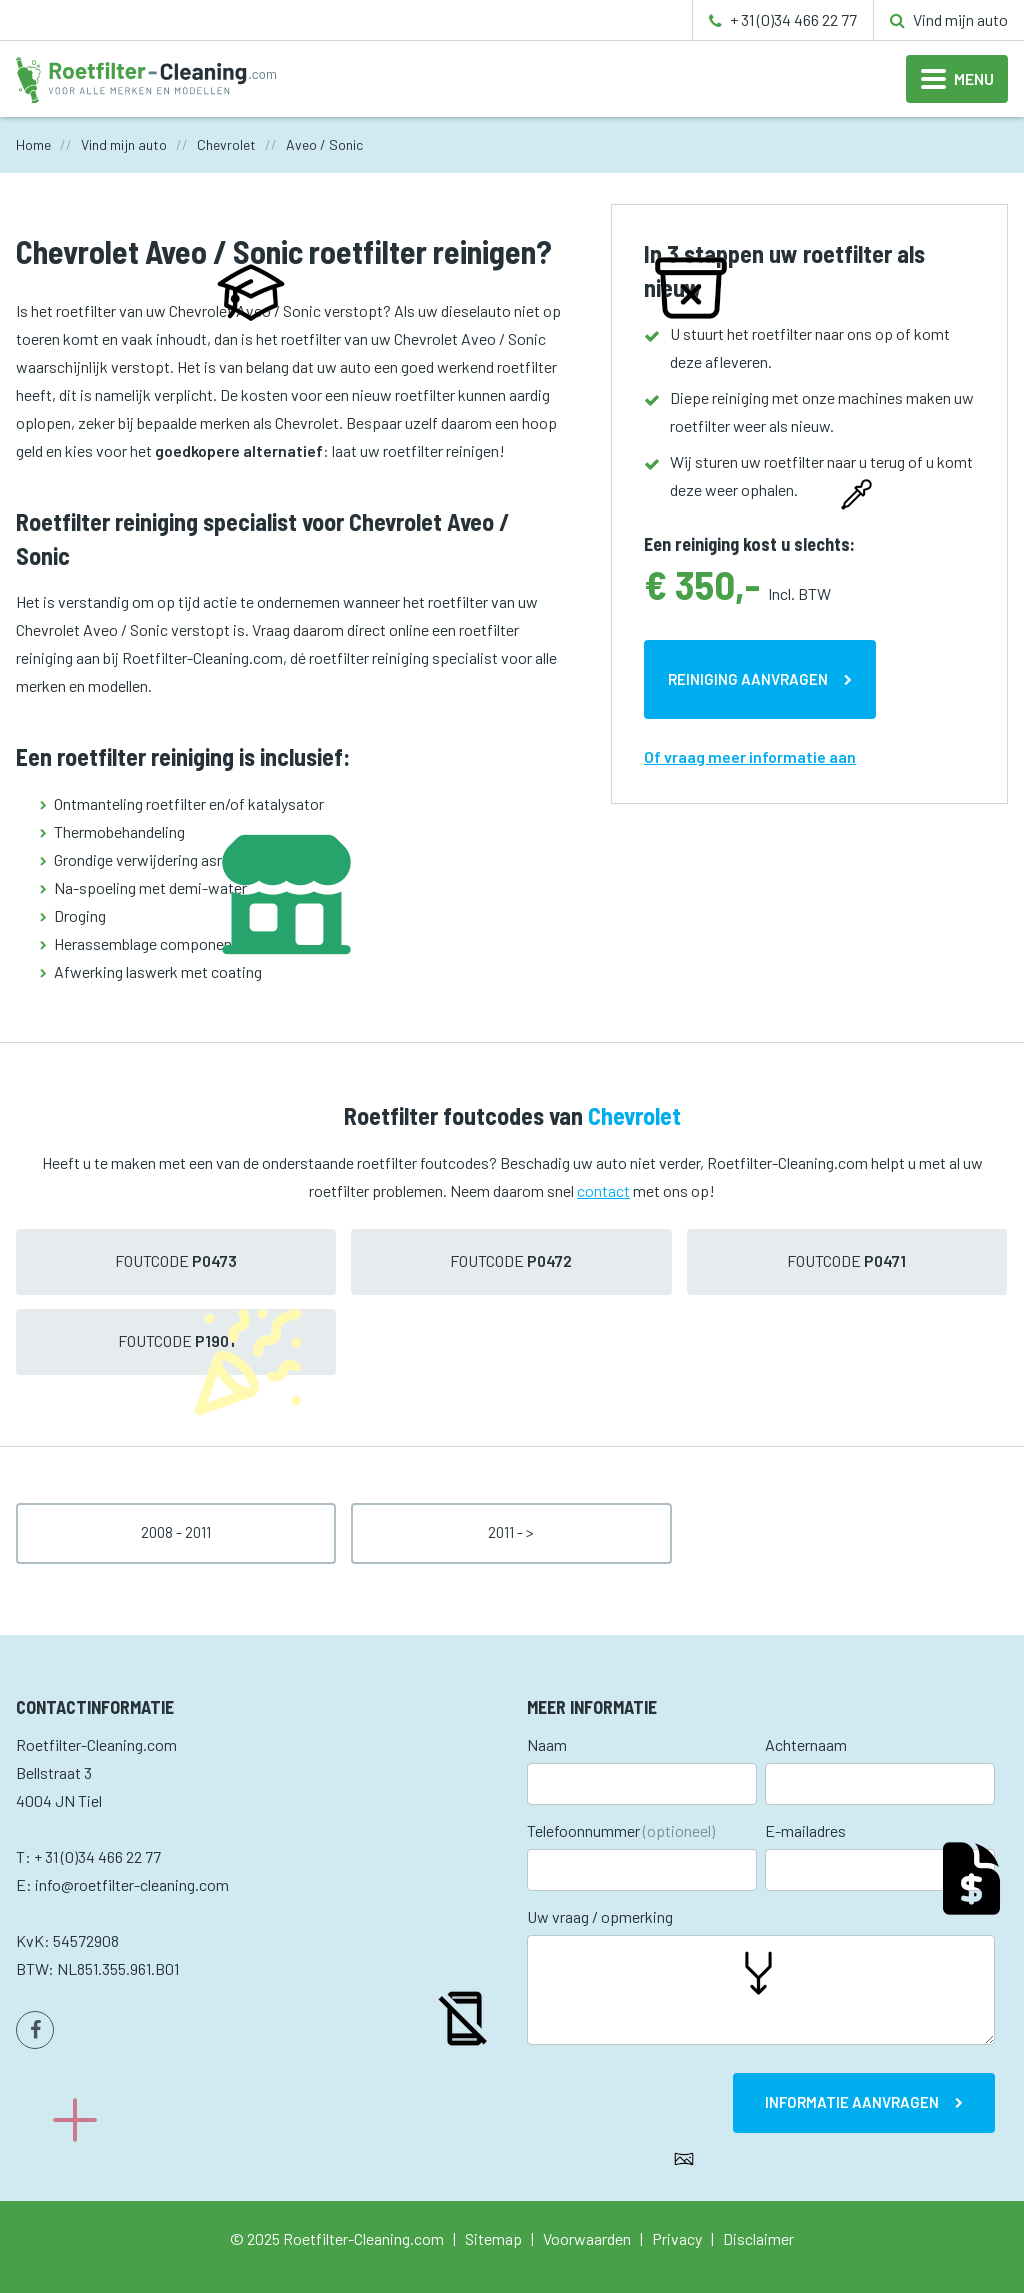 This screenshot has width=1024, height=2293. I want to click on add a new item, so click(75, 2120).